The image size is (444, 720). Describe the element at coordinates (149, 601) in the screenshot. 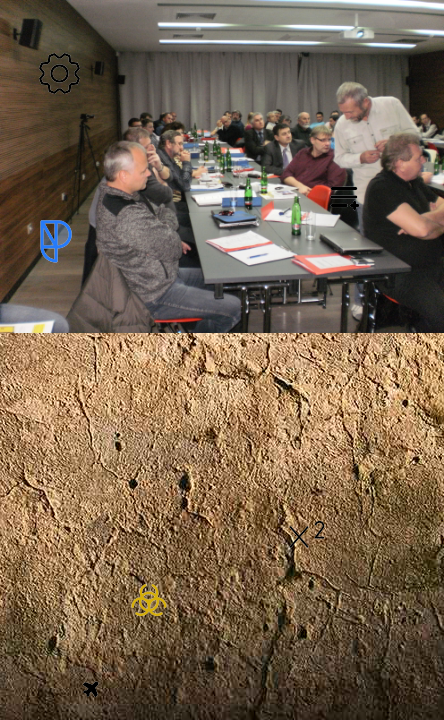

I see `indicates hazardous or dangerous content` at that location.